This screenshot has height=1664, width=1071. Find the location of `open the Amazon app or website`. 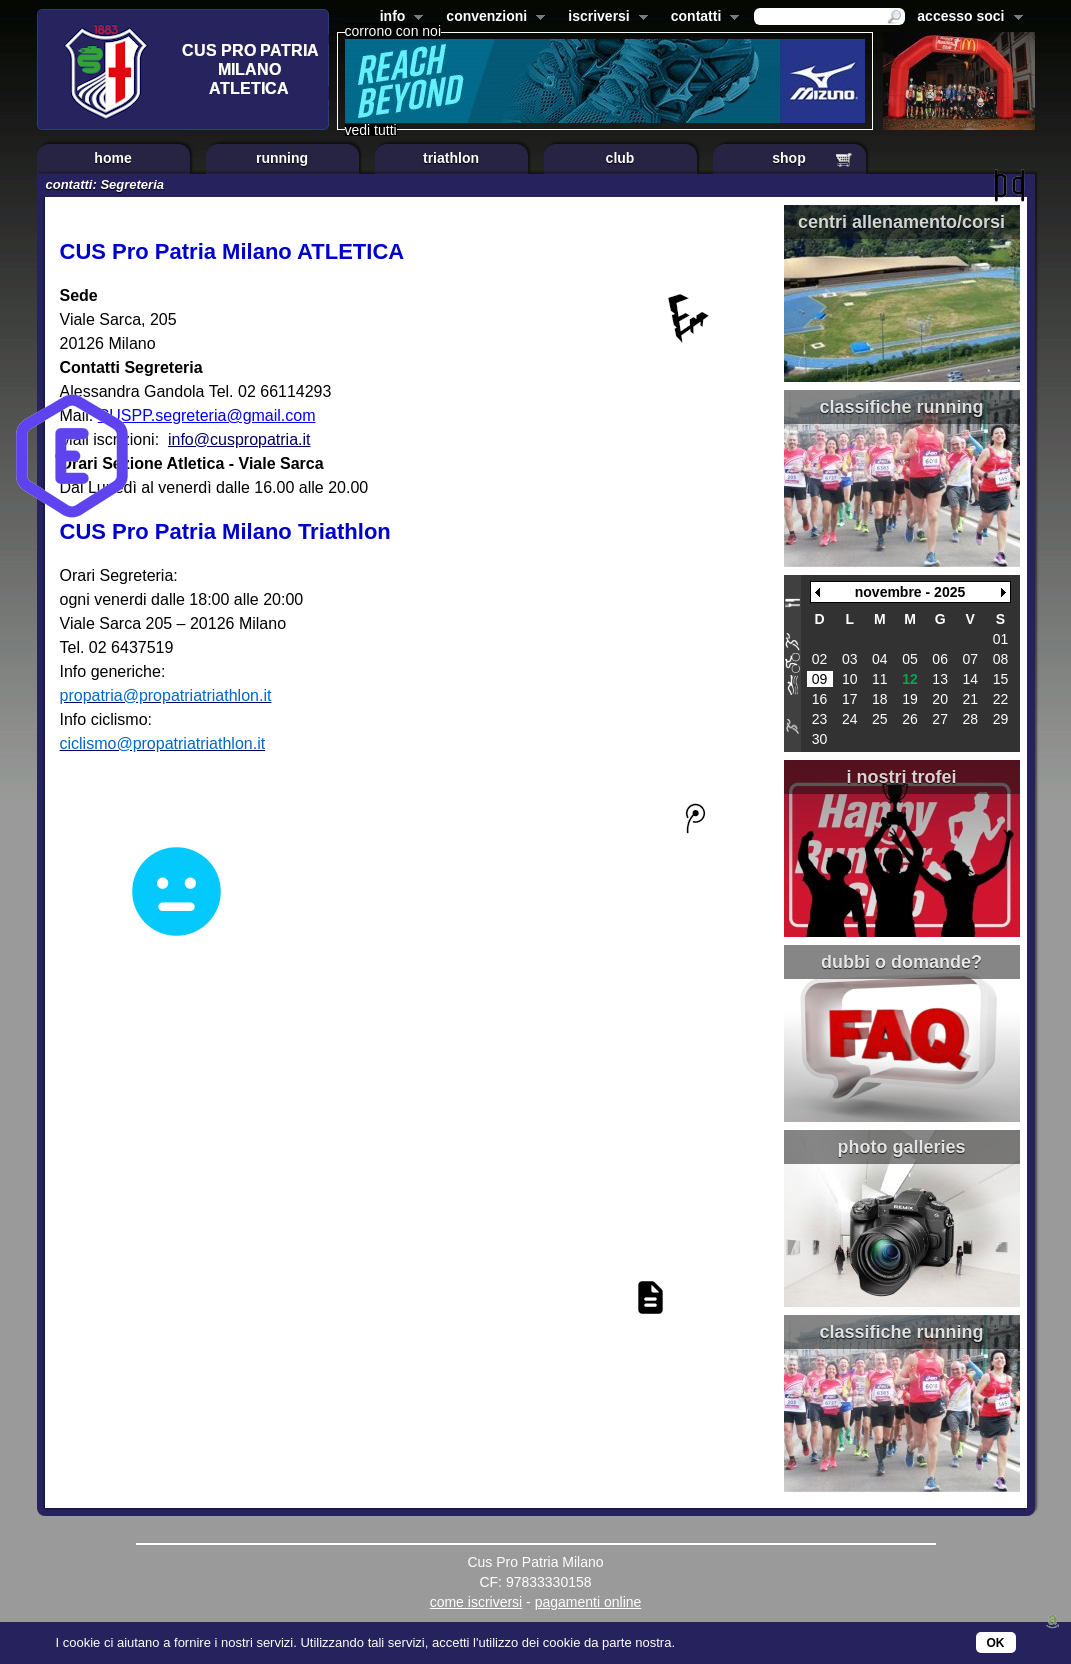

open the Amazon app or website is located at coordinates (1052, 1621).